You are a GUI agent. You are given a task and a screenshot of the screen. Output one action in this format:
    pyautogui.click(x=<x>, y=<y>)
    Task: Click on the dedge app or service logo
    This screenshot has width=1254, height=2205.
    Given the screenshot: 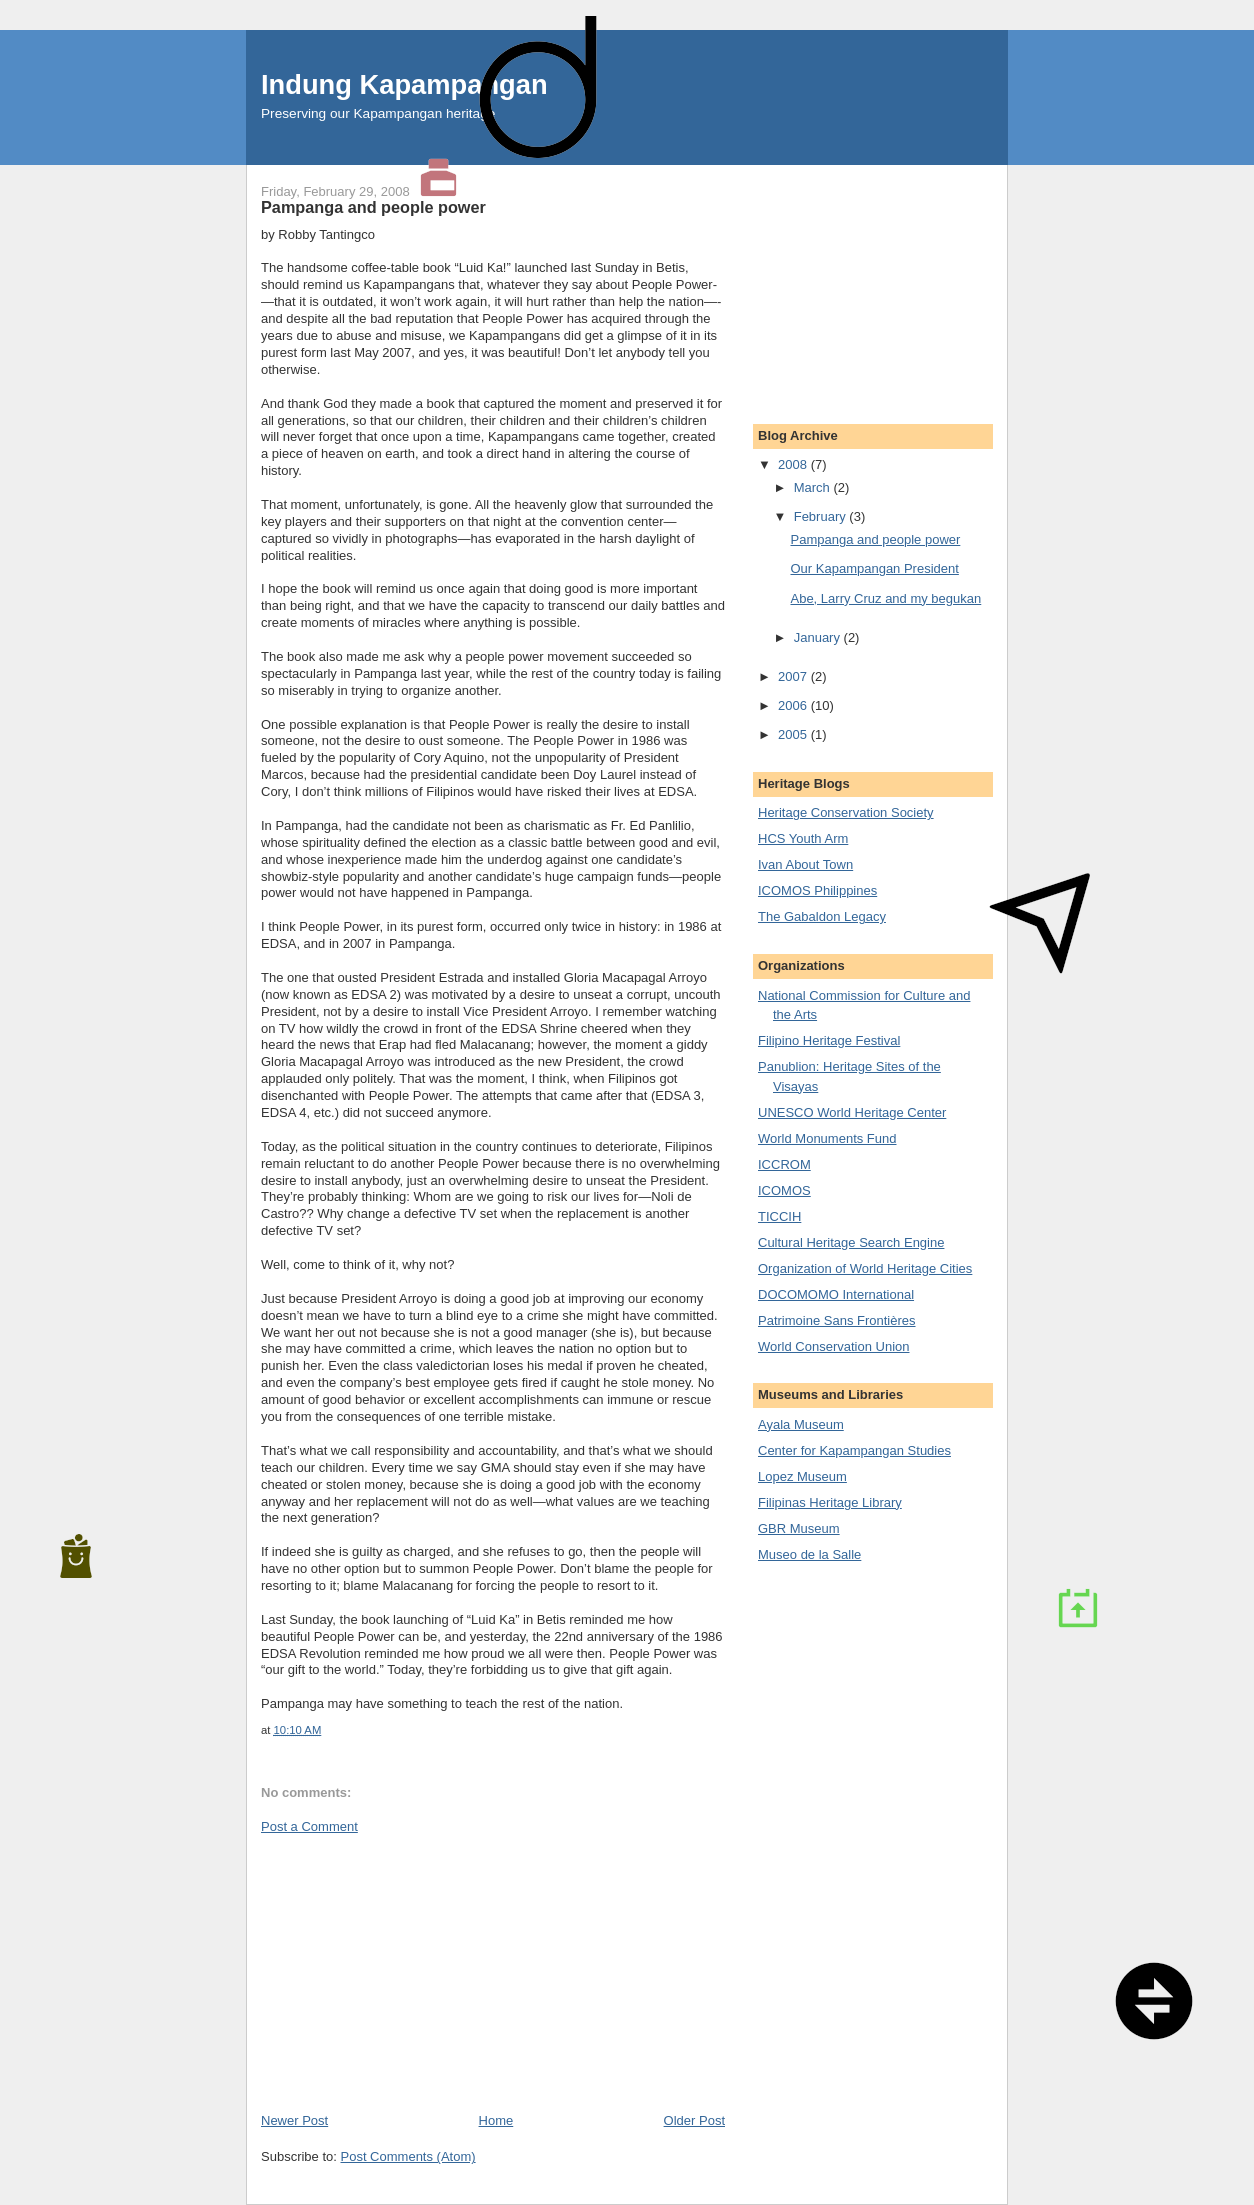 What is the action you would take?
    pyautogui.click(x=538, y=87)
    